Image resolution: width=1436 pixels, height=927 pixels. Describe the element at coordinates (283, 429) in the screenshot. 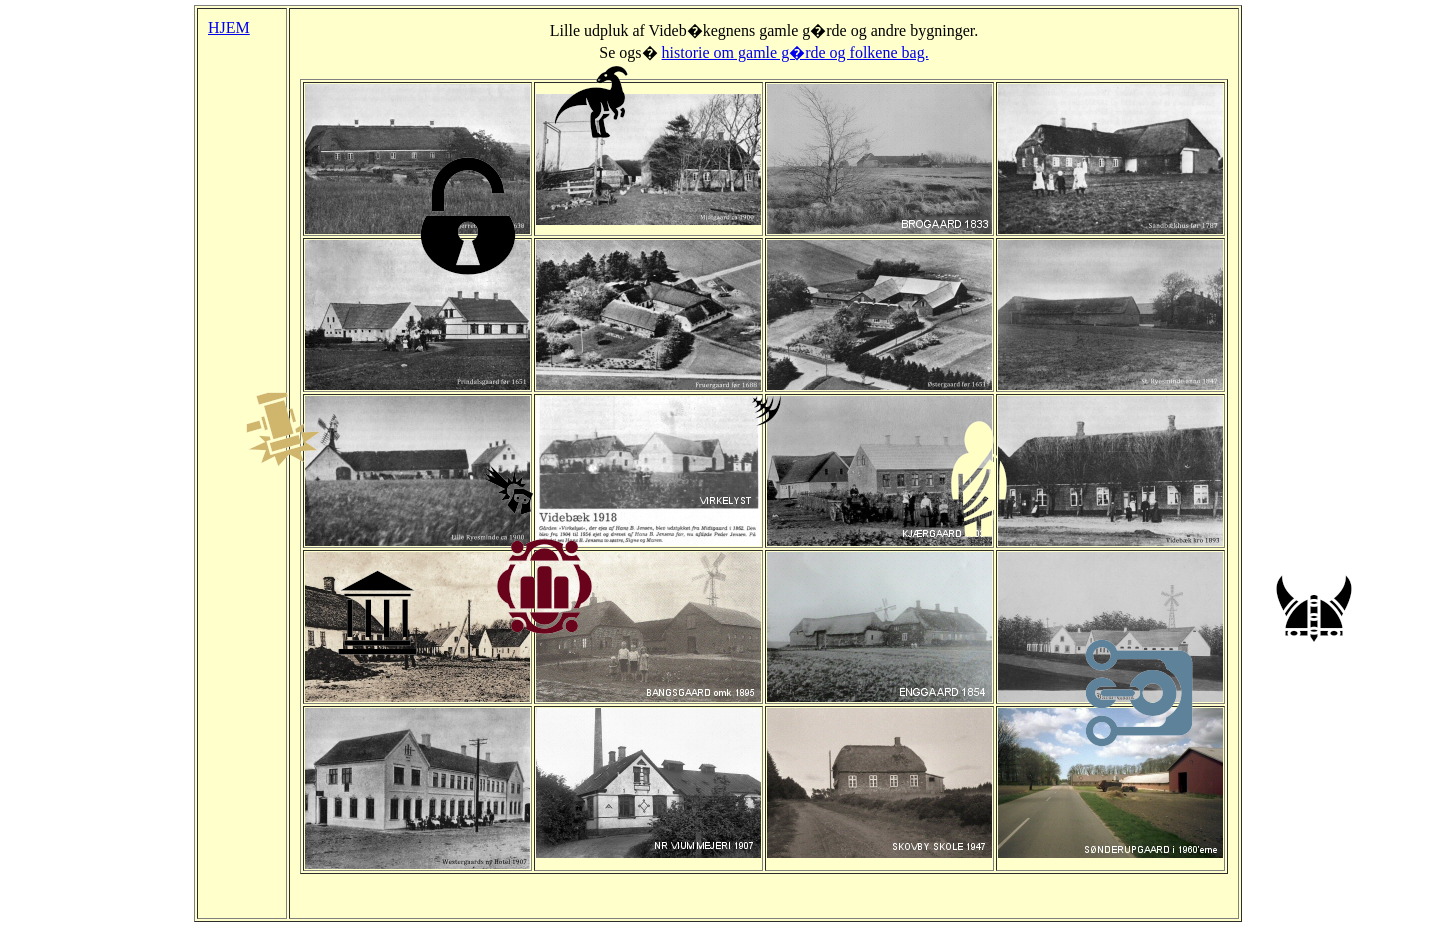

I see `indicates a legal or court-related feature` at that location.